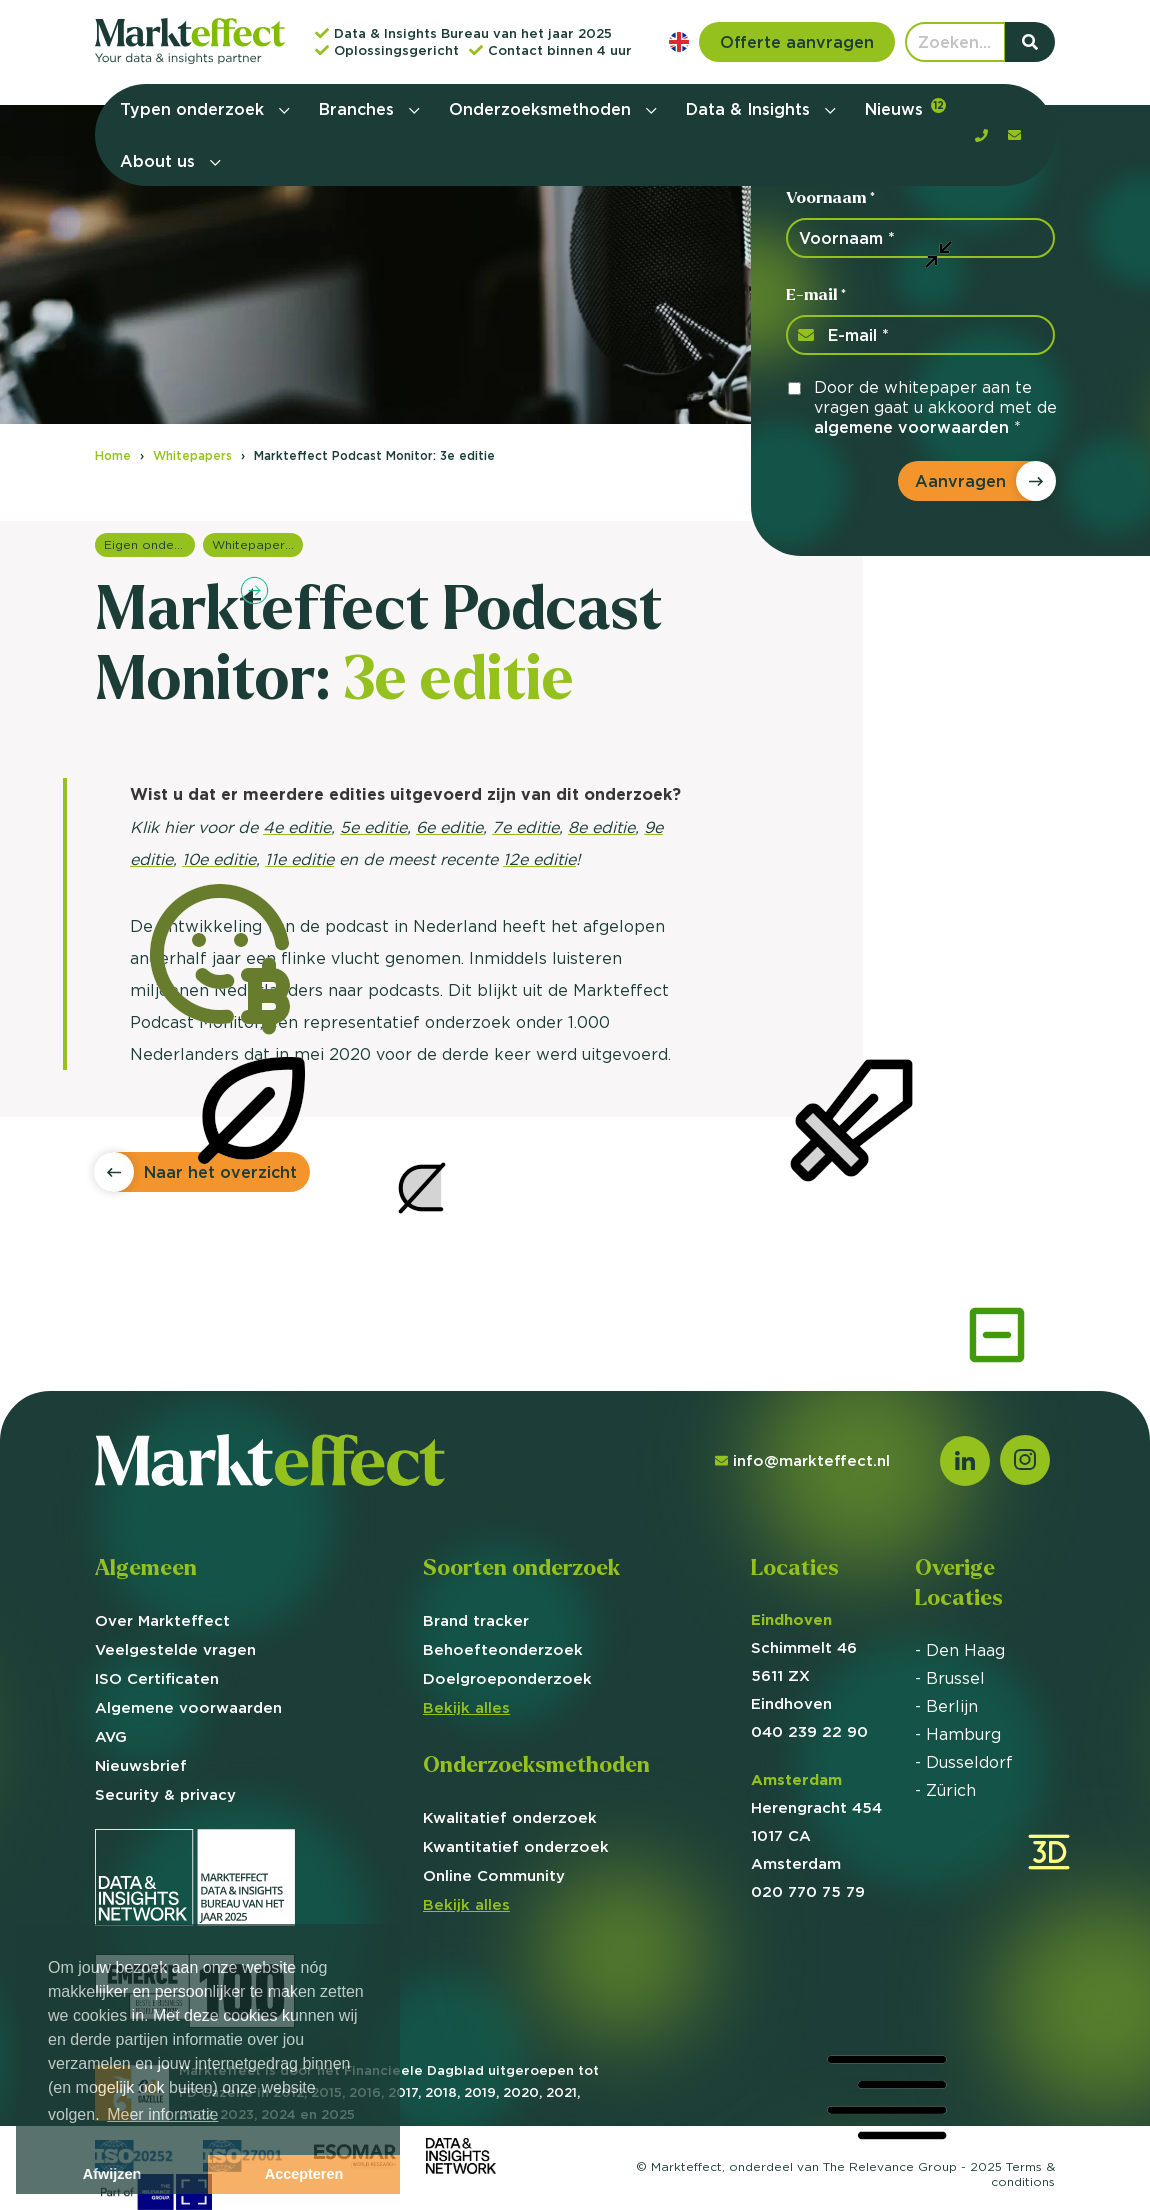 The width and height of the screenshot is (1150, 2210). What do you see at coordinates (1049, 1852) in the screenshot?
I see `switch to 3D view mode` at bounding box center [1049, 1852].